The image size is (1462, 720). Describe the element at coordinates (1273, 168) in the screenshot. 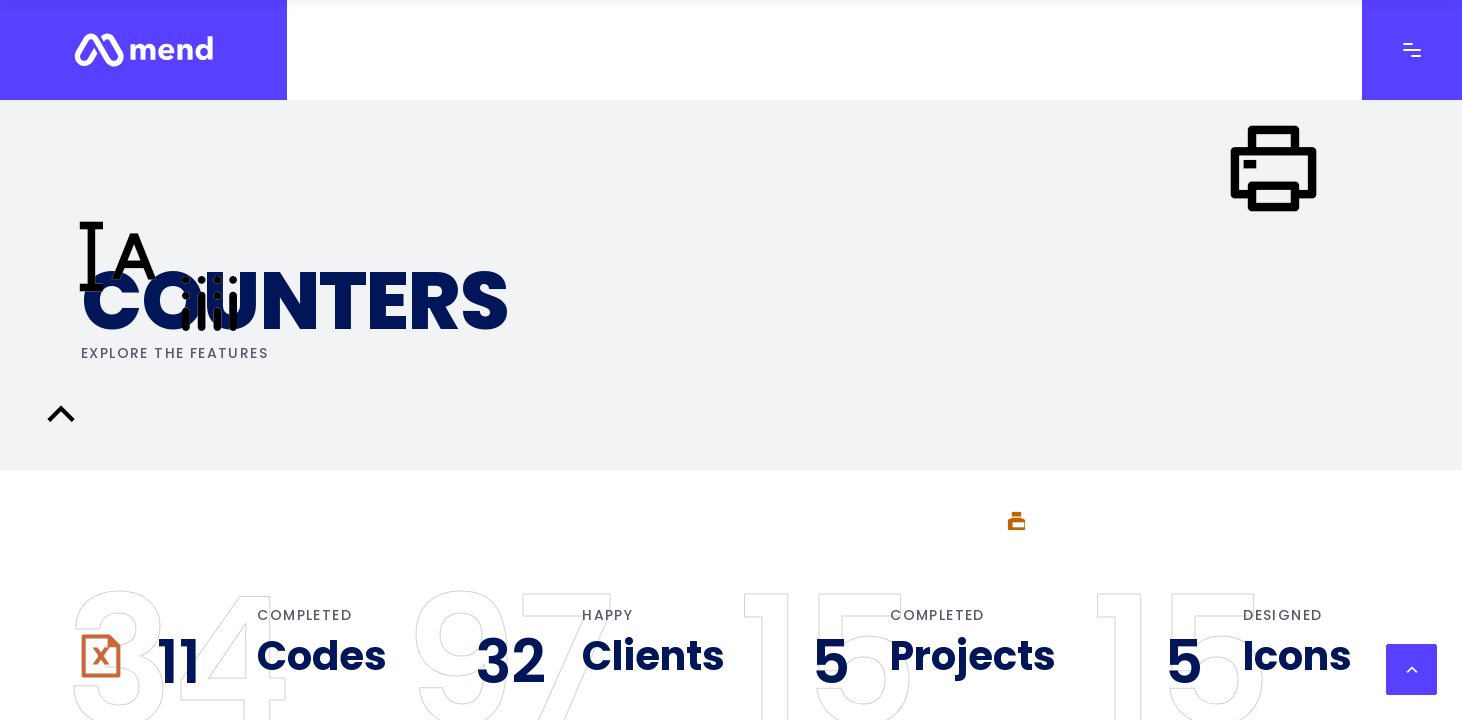

I see `print the current document` at that location.